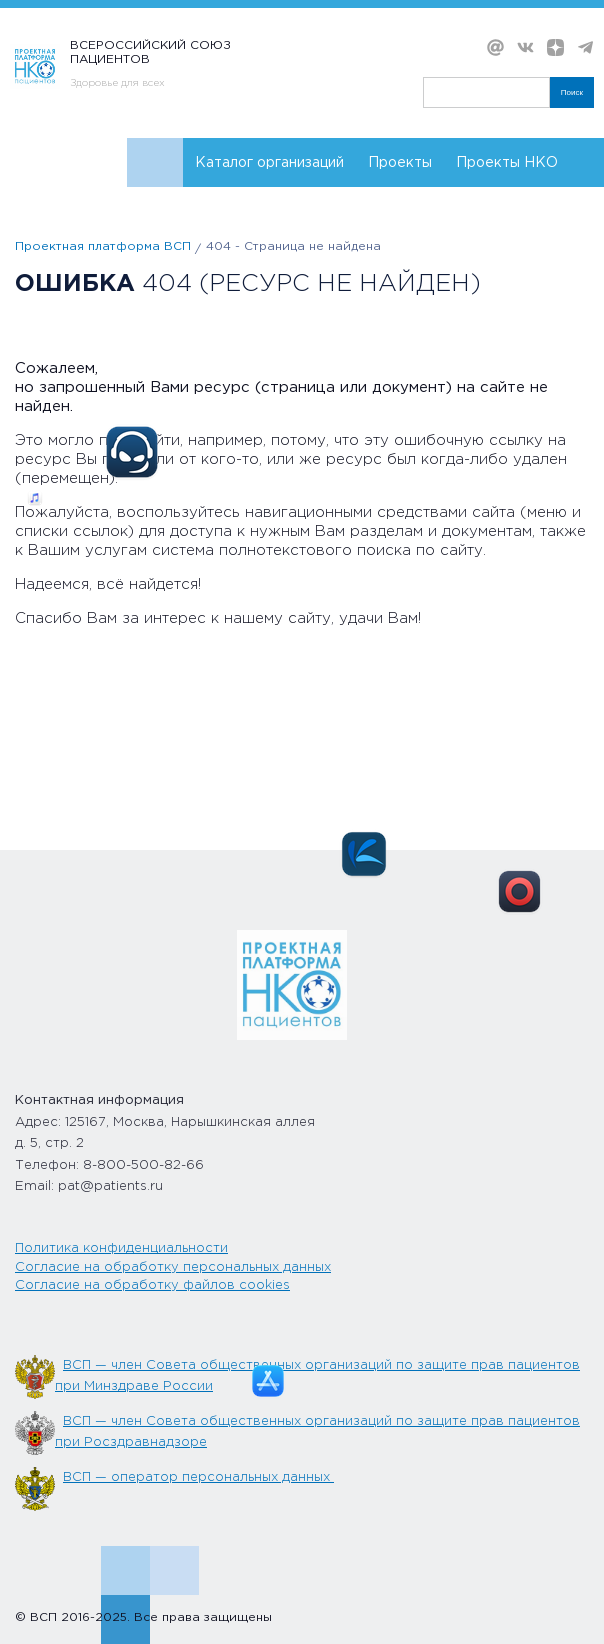 This screenshot has width=604, height=1644. Describe the element at coordinates (35, 498) in the screenshot. I see `open cantata music player` at that location.